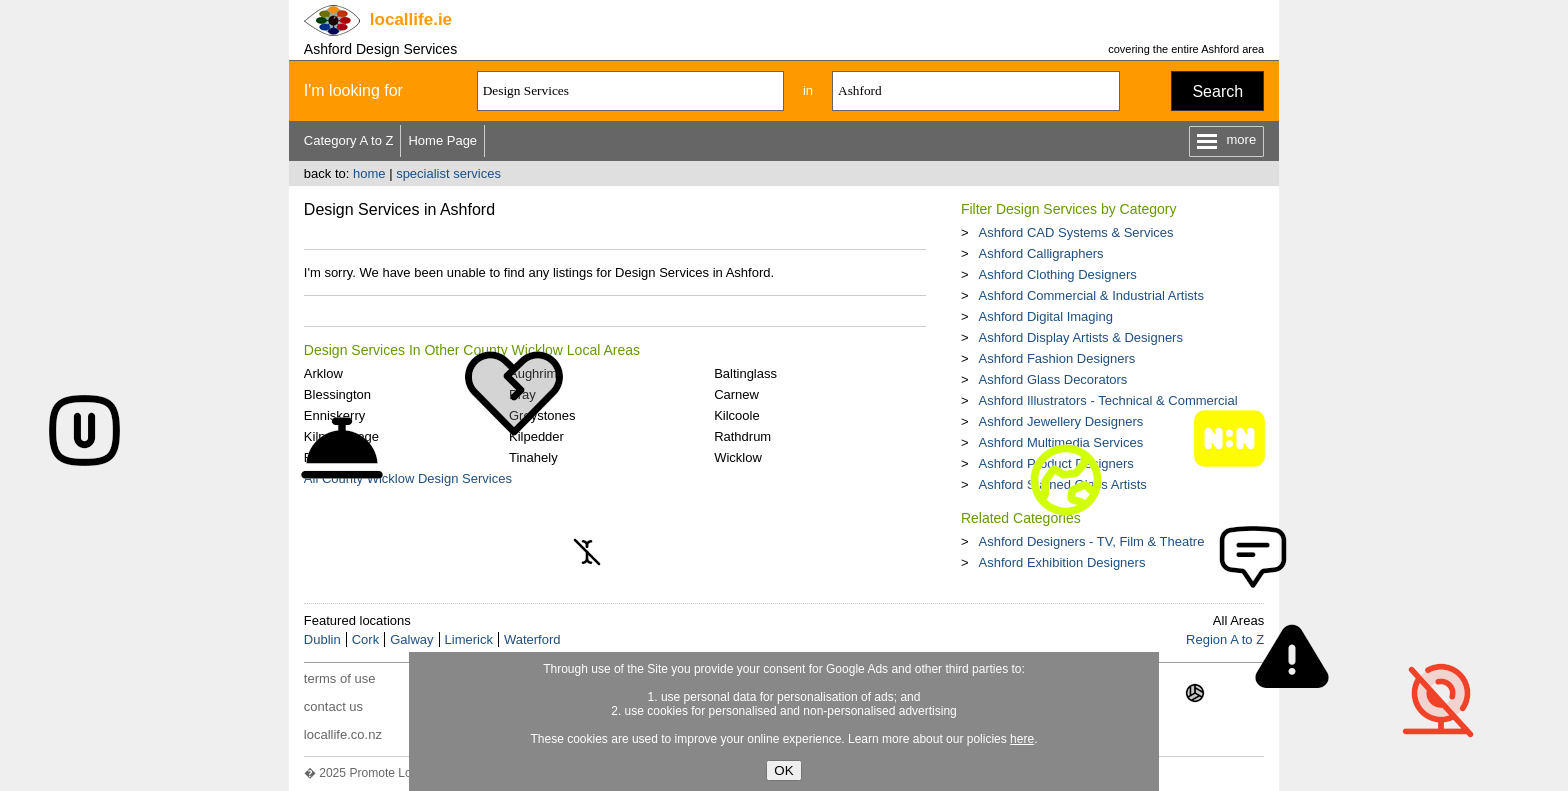  What do you see at coordinates (84, 430) in the screenshot?
I see `indicates an item starting with the letter U` at bounding box center [84, 430].